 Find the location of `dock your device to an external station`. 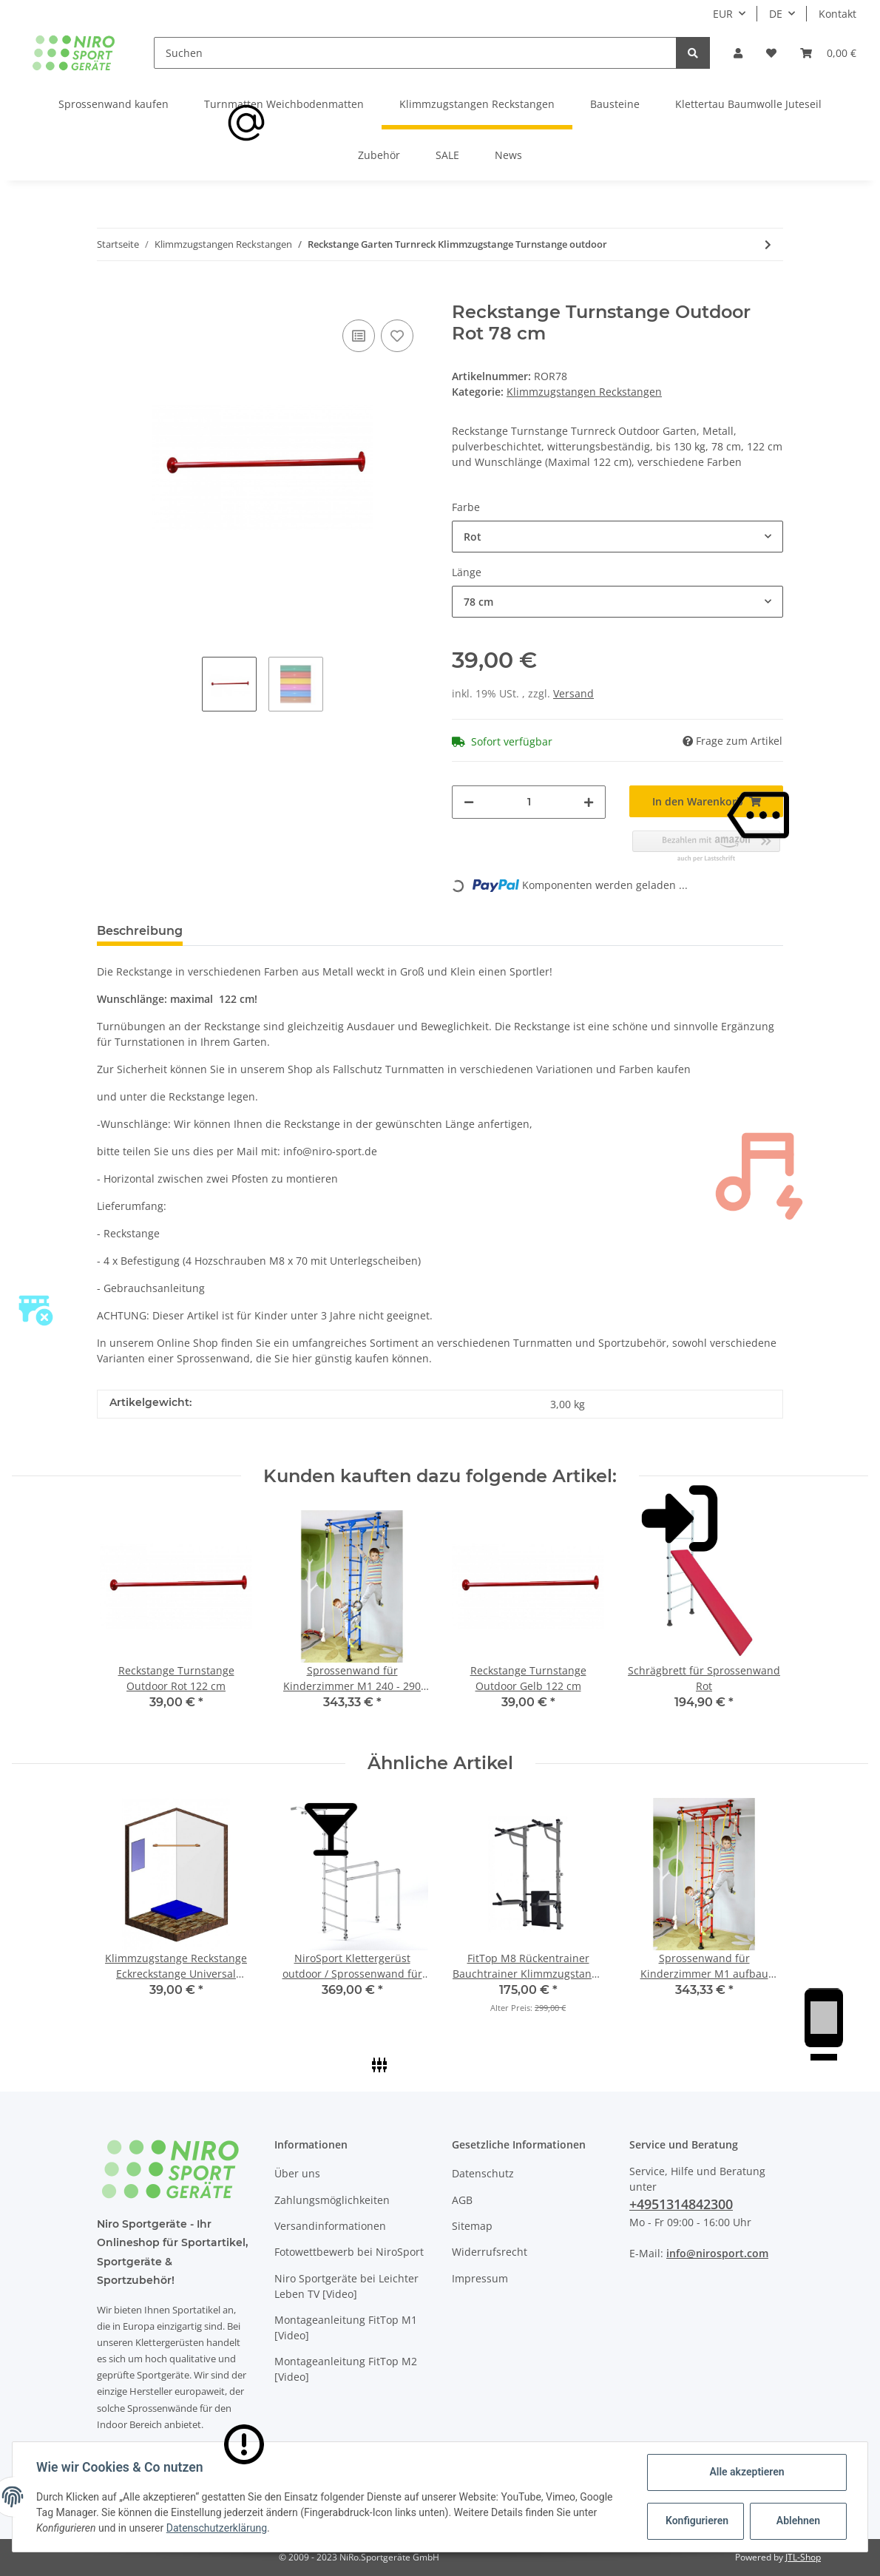

dock your device to an external station is located at coordinates (824, 2024).